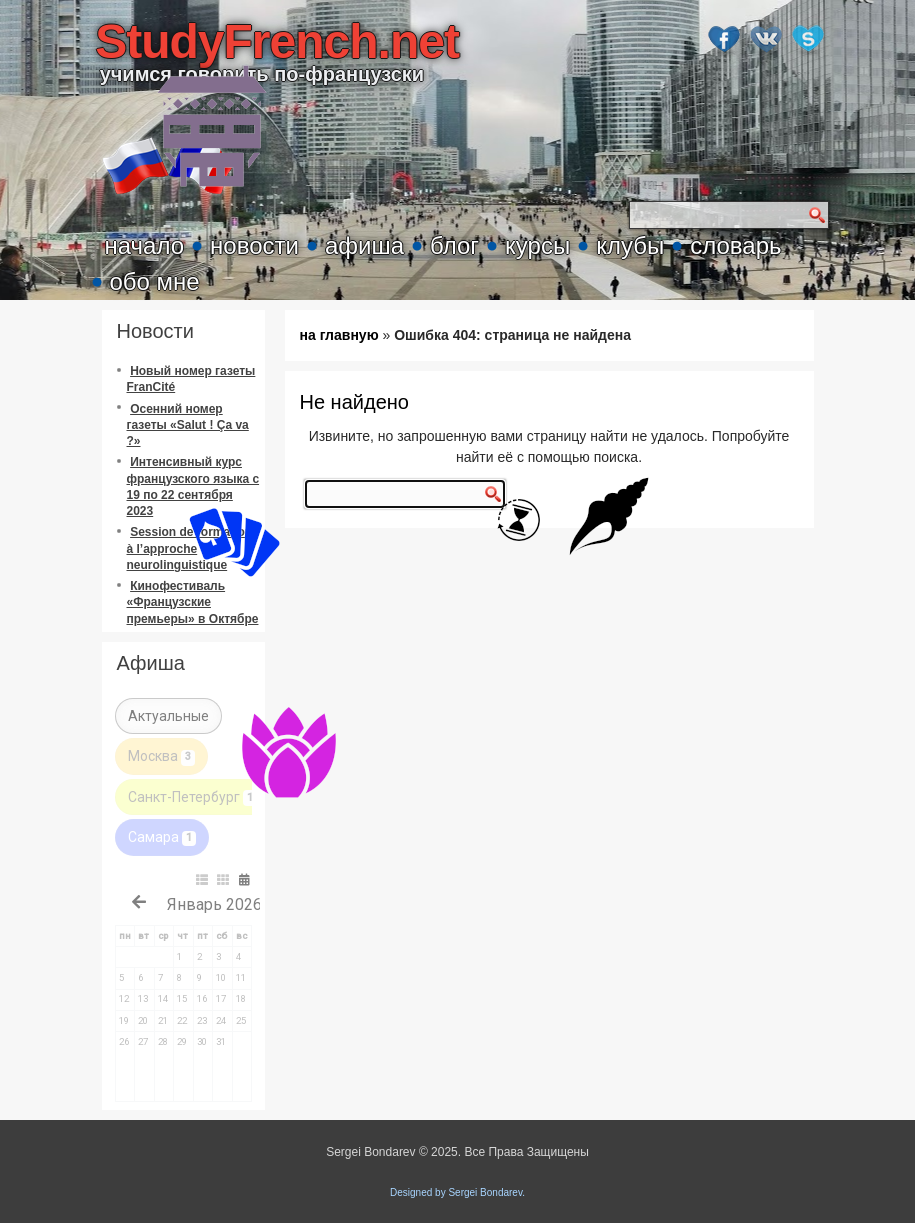  I want to click on access card games or poker, so click(235, 543).